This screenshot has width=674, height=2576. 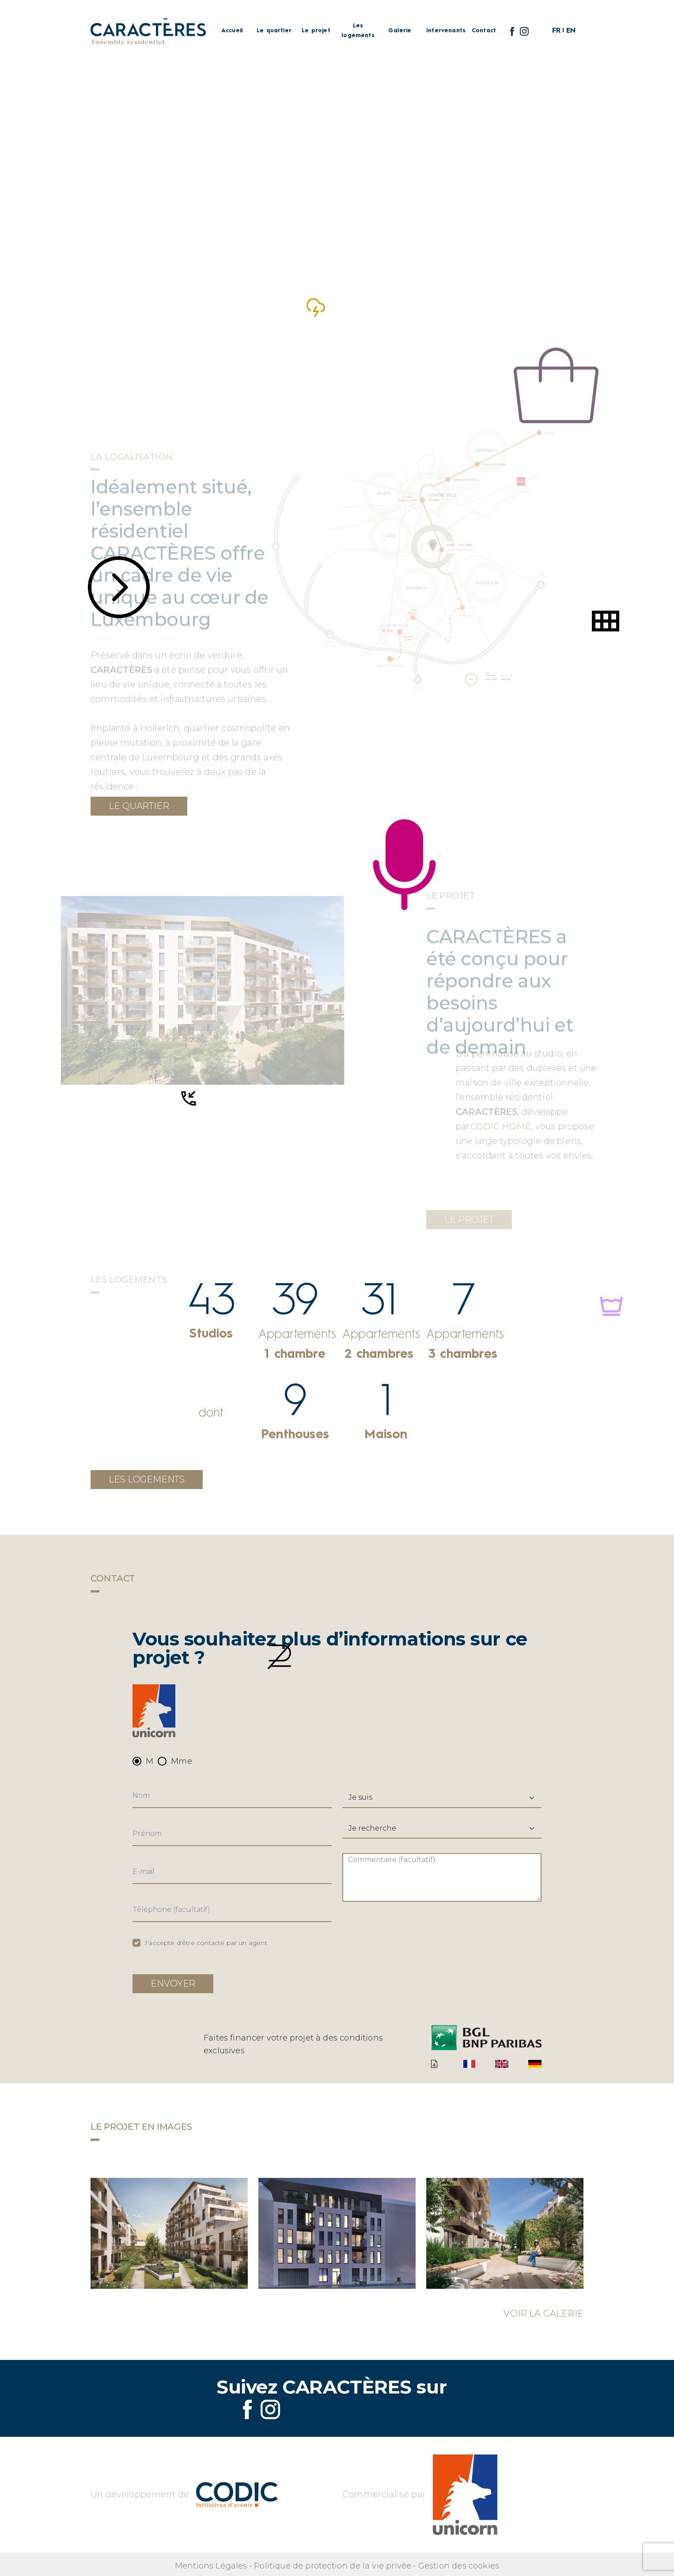 I want to click on view your shopping bag, so click(x=556, y=390).